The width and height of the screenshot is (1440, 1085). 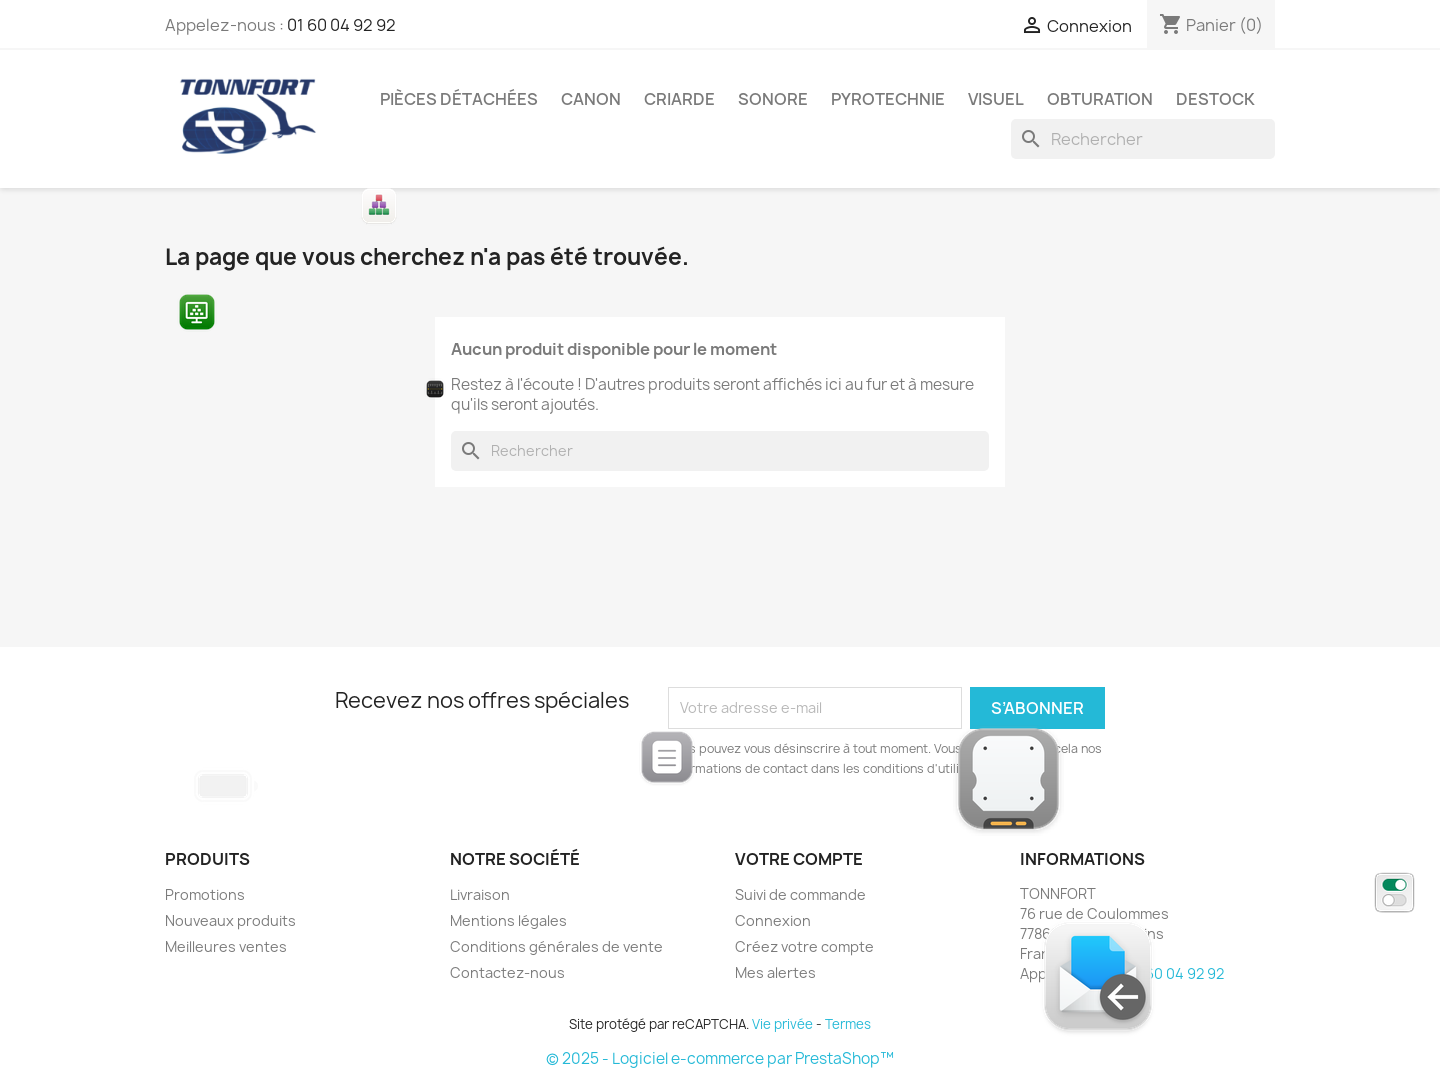 I want to click on open the Measure app, so click(x=435, y=389).